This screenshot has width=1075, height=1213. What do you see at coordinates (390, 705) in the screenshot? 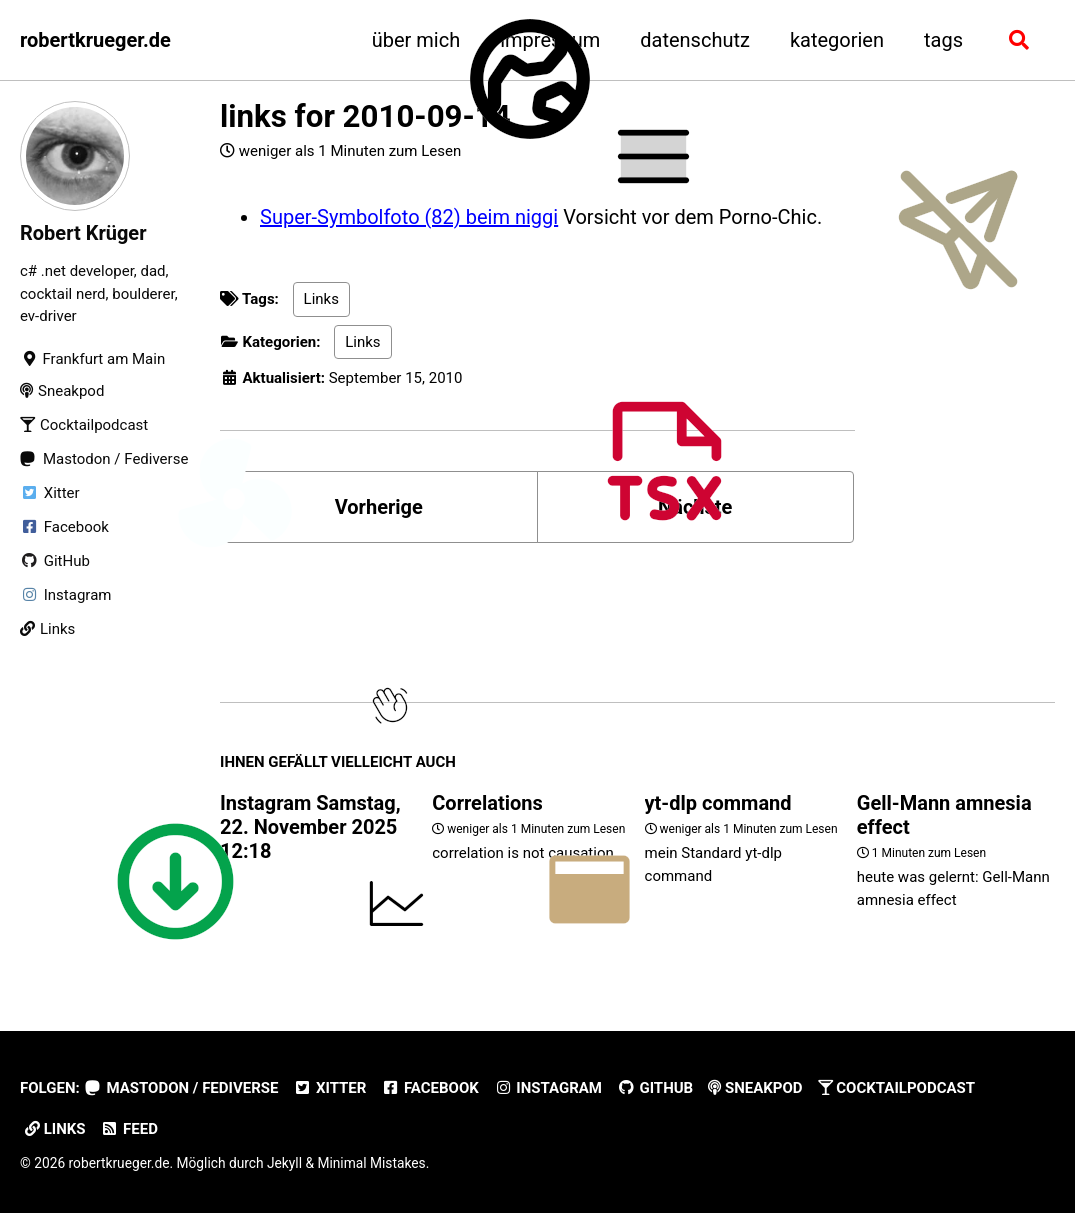
I see `greet or welcome new users` at bounding box center [390, 705].